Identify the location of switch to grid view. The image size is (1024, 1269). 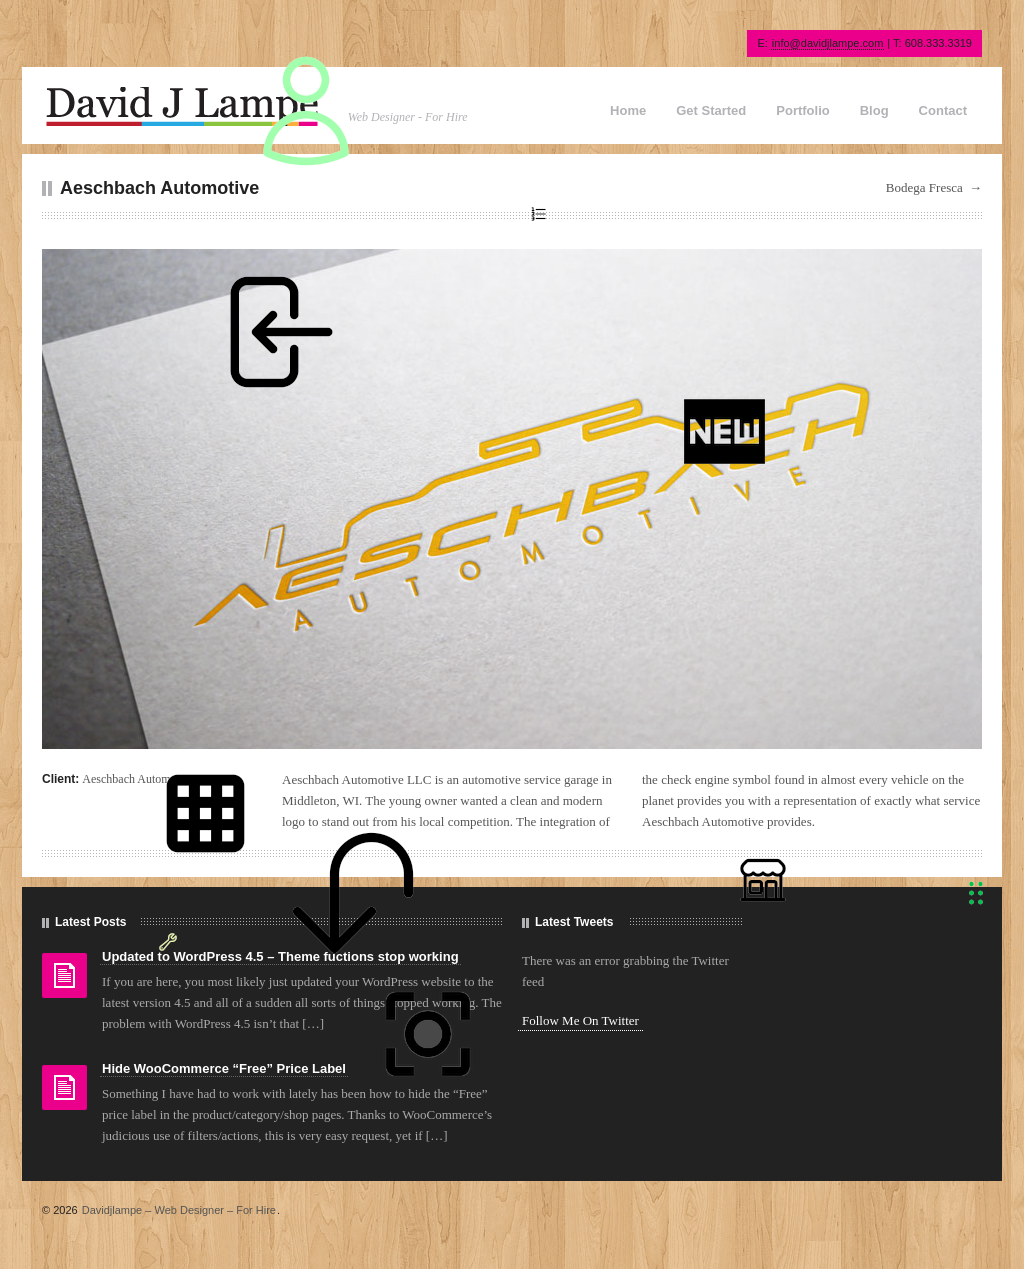
(205, 813).